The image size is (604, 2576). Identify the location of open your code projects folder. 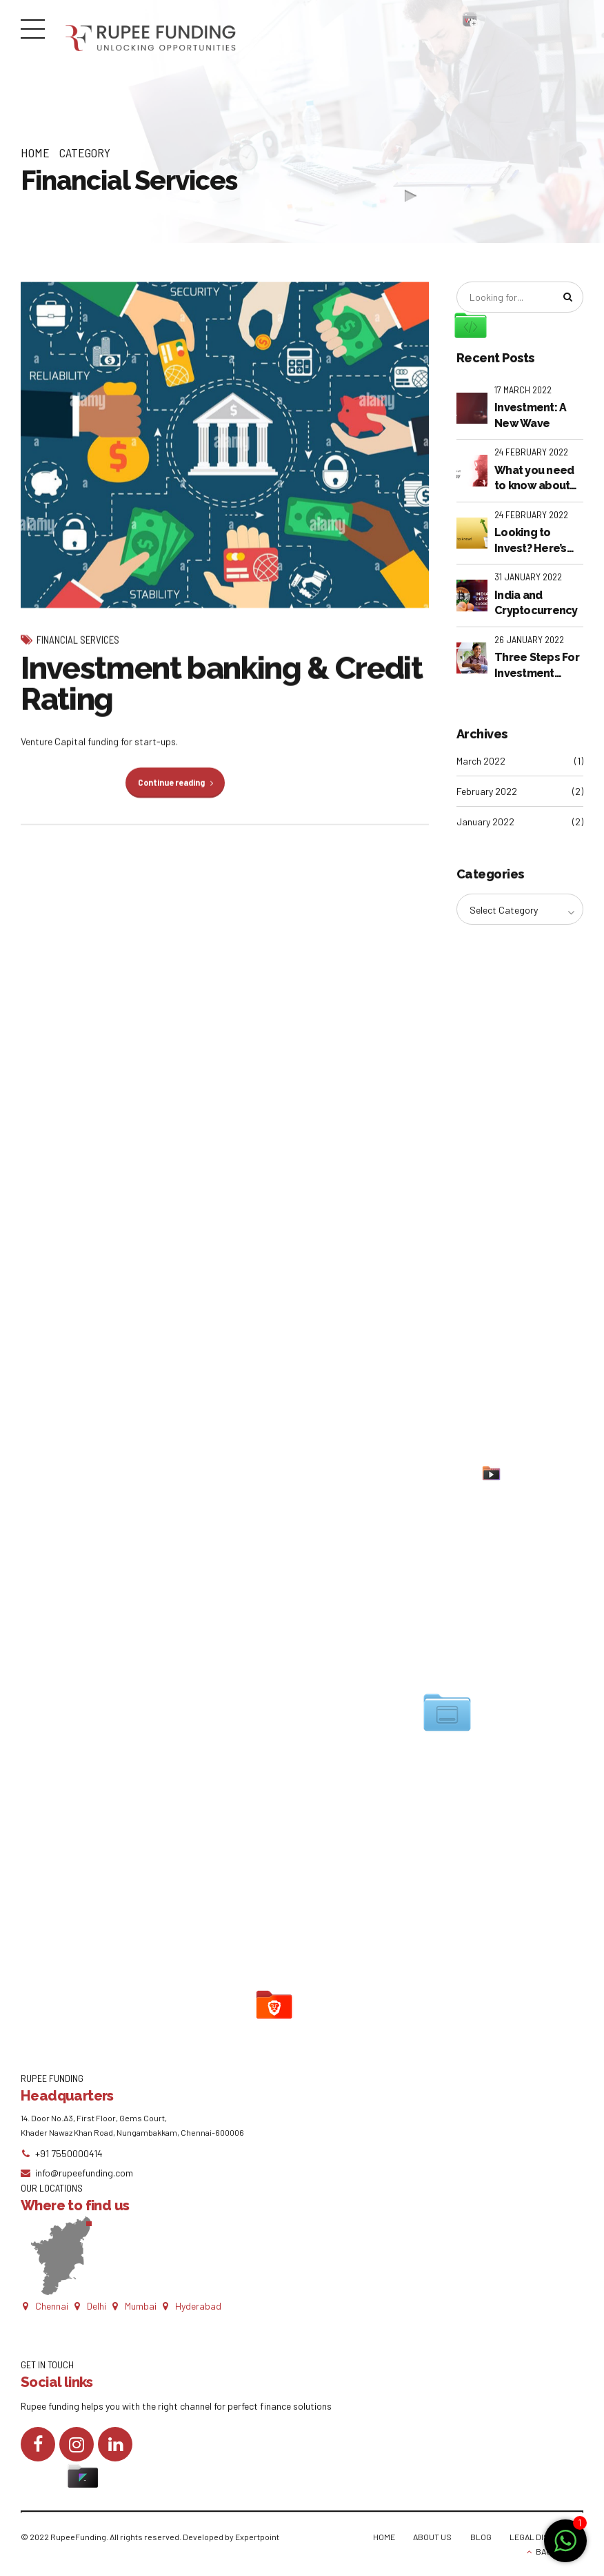
(470, 325).